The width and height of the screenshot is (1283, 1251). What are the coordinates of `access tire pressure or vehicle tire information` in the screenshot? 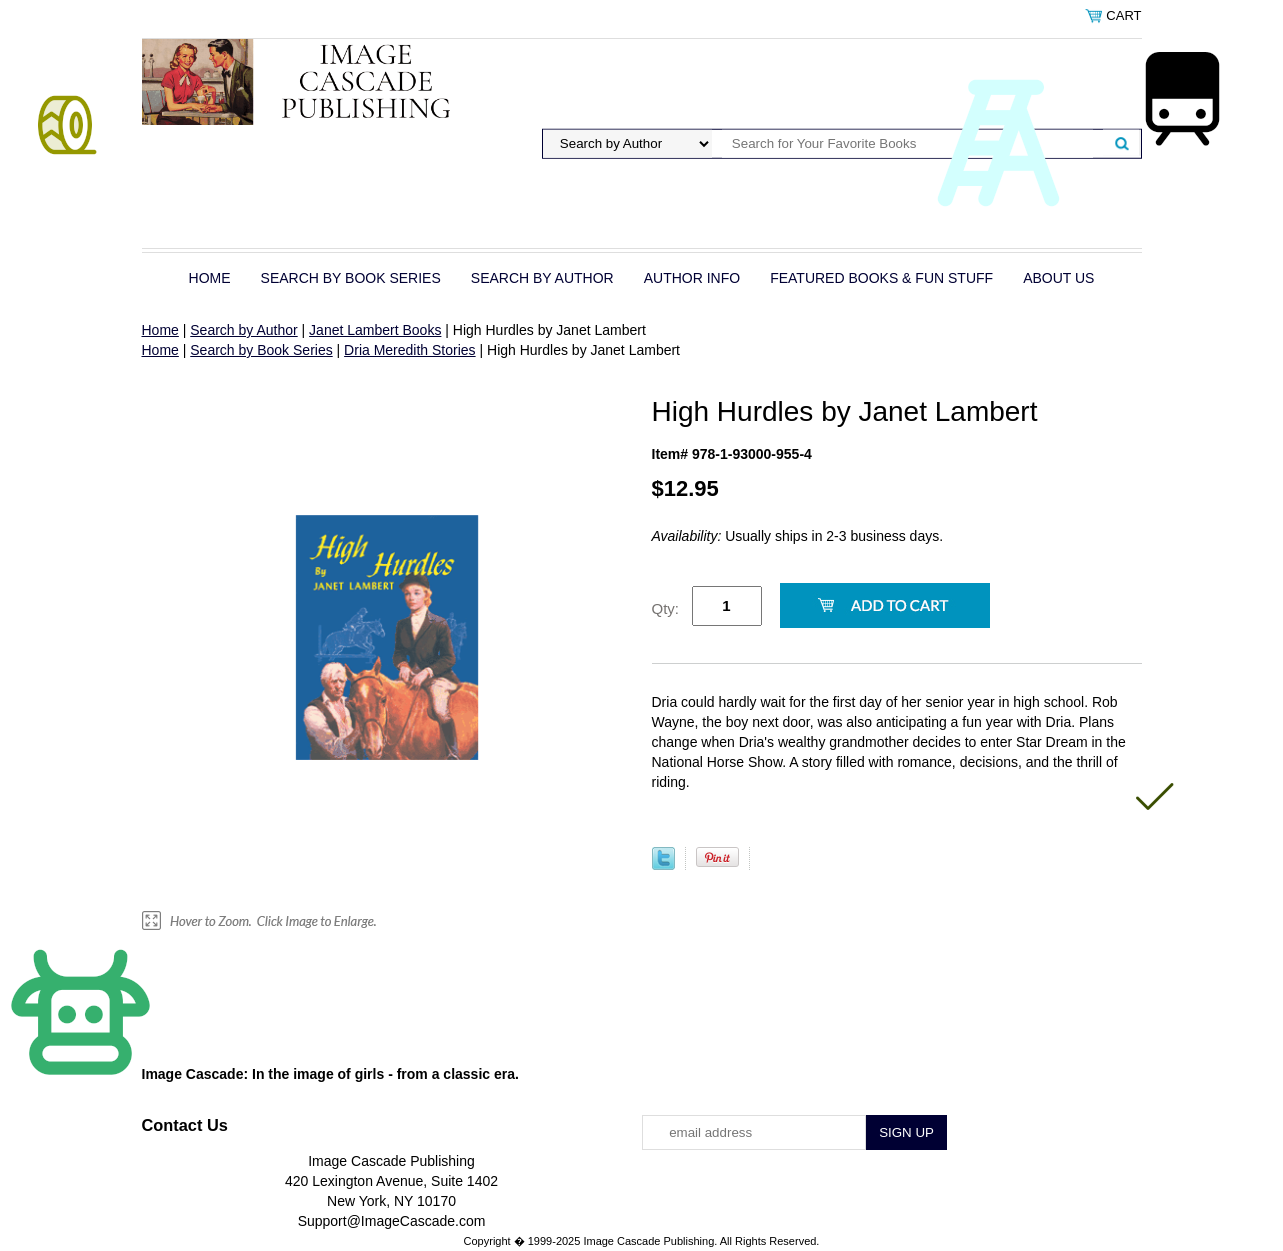 It's located at (65, 125).